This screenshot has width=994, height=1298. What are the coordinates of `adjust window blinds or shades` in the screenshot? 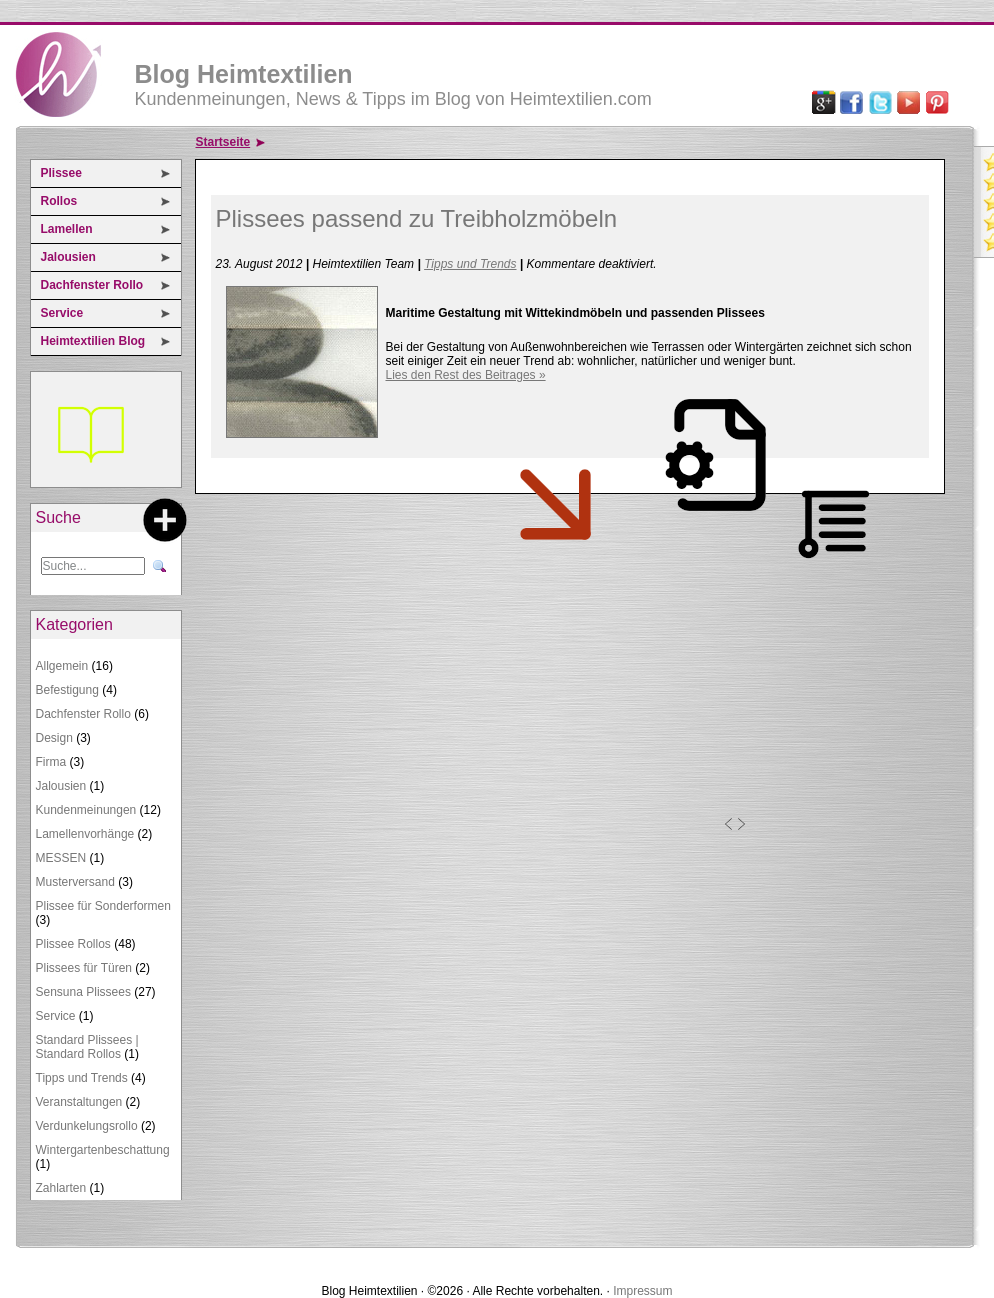 It's located at (835, 524).